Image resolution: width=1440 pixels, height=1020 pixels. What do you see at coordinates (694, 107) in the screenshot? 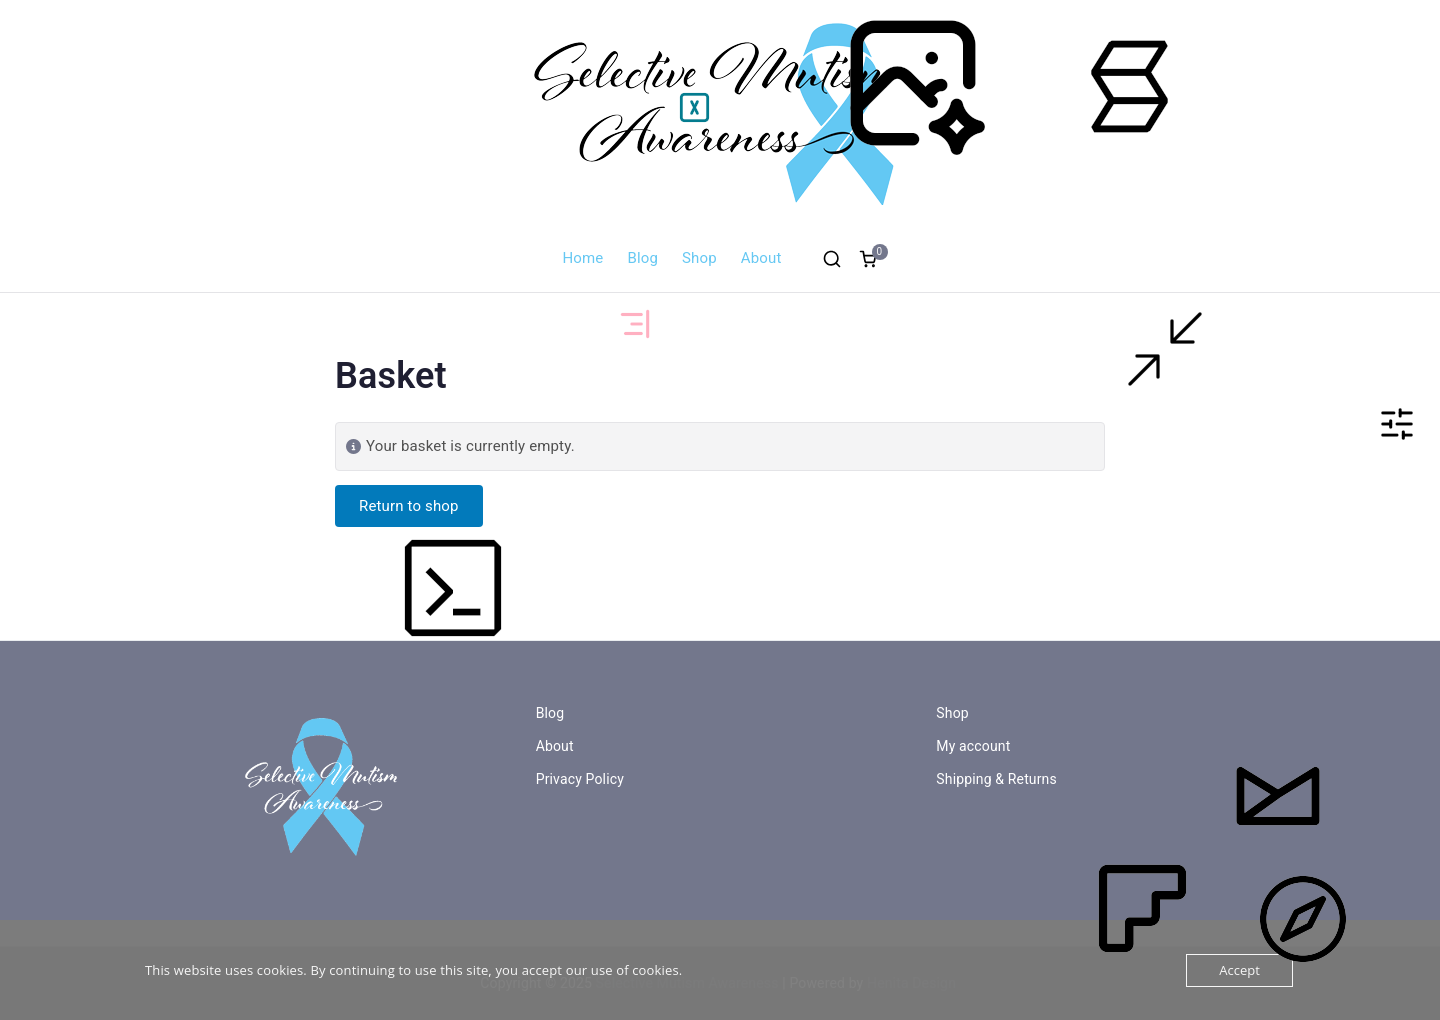
I see `close or dismiss a dialog box` at bounding box center [694, 107].